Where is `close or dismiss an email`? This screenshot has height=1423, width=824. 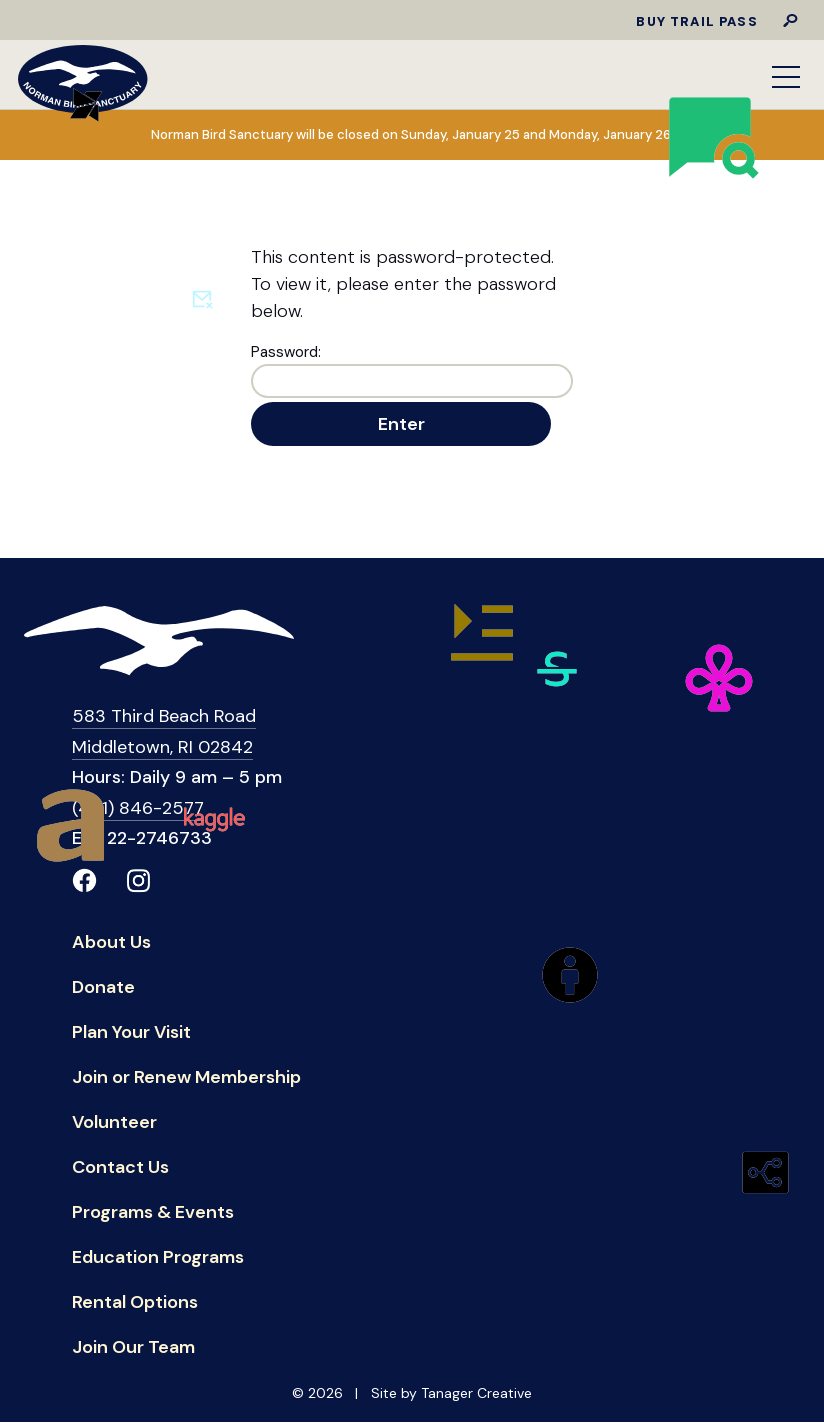 close or dismiss an email is located at coordinates (202, 299).